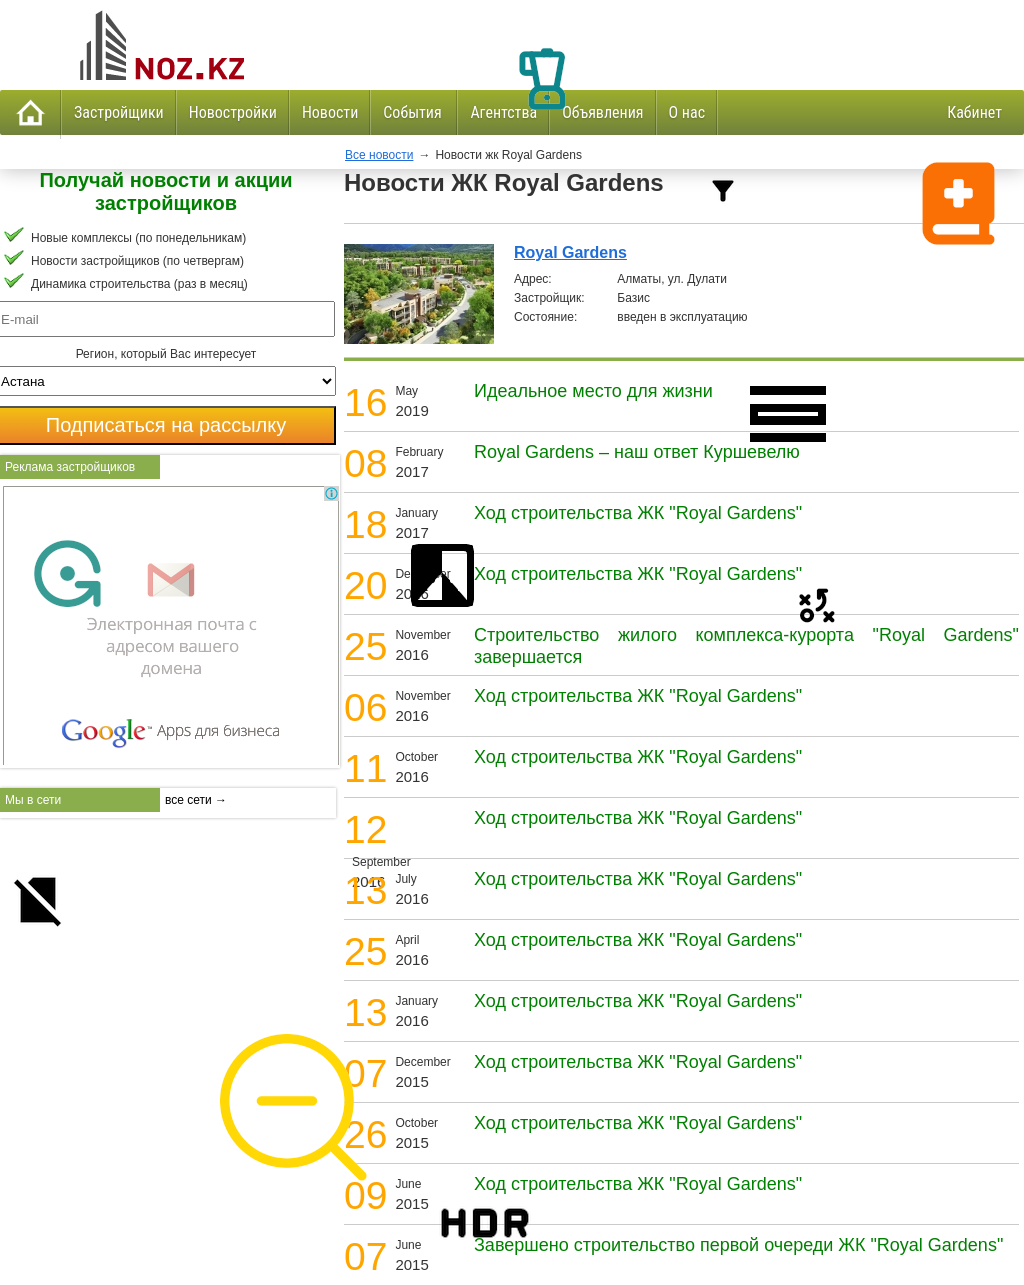 Image resolution: width=1024 pixels, height=1285 pixels. I want to click on enable HDR mode for photos, so click(485, 1223).